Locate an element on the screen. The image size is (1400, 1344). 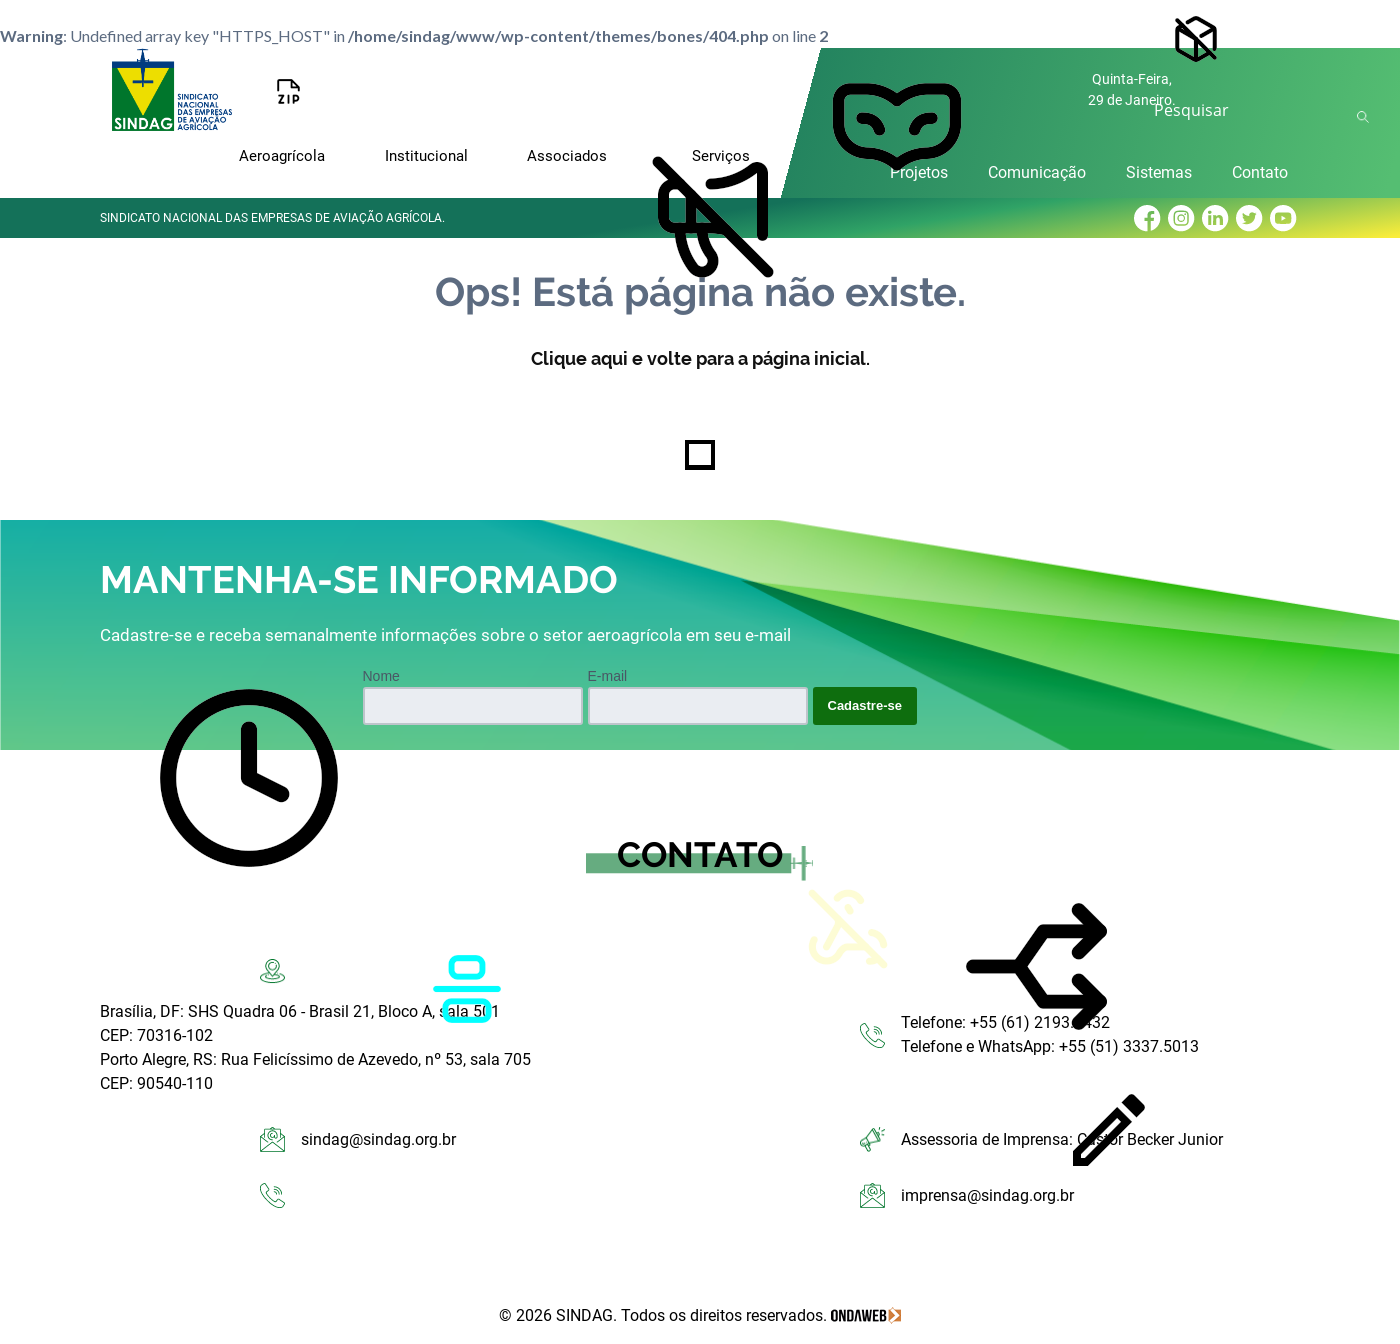
enable incognito or private browsing mode is located at coordinates (897, 124).